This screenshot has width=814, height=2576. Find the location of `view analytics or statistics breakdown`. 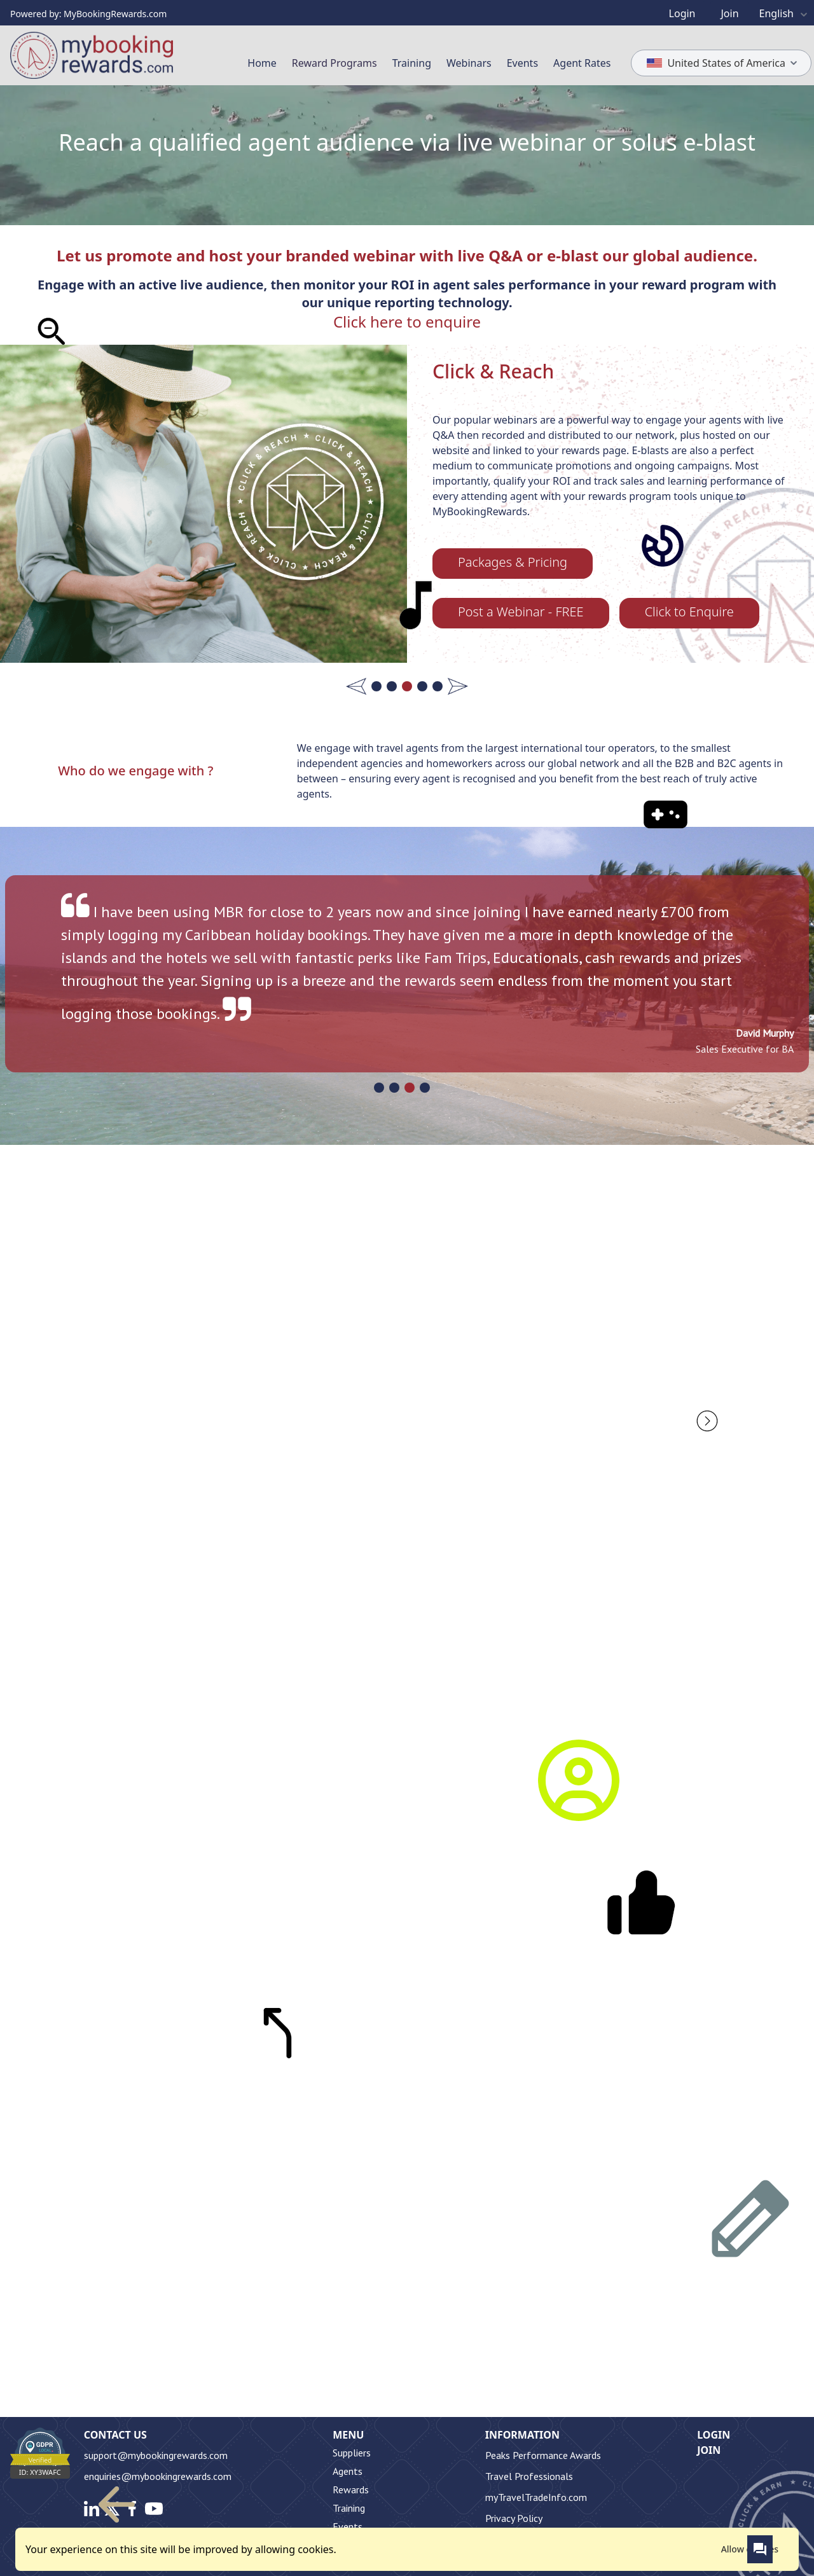

view analytics or statistics breakdown is located at coordinates (663, 546).